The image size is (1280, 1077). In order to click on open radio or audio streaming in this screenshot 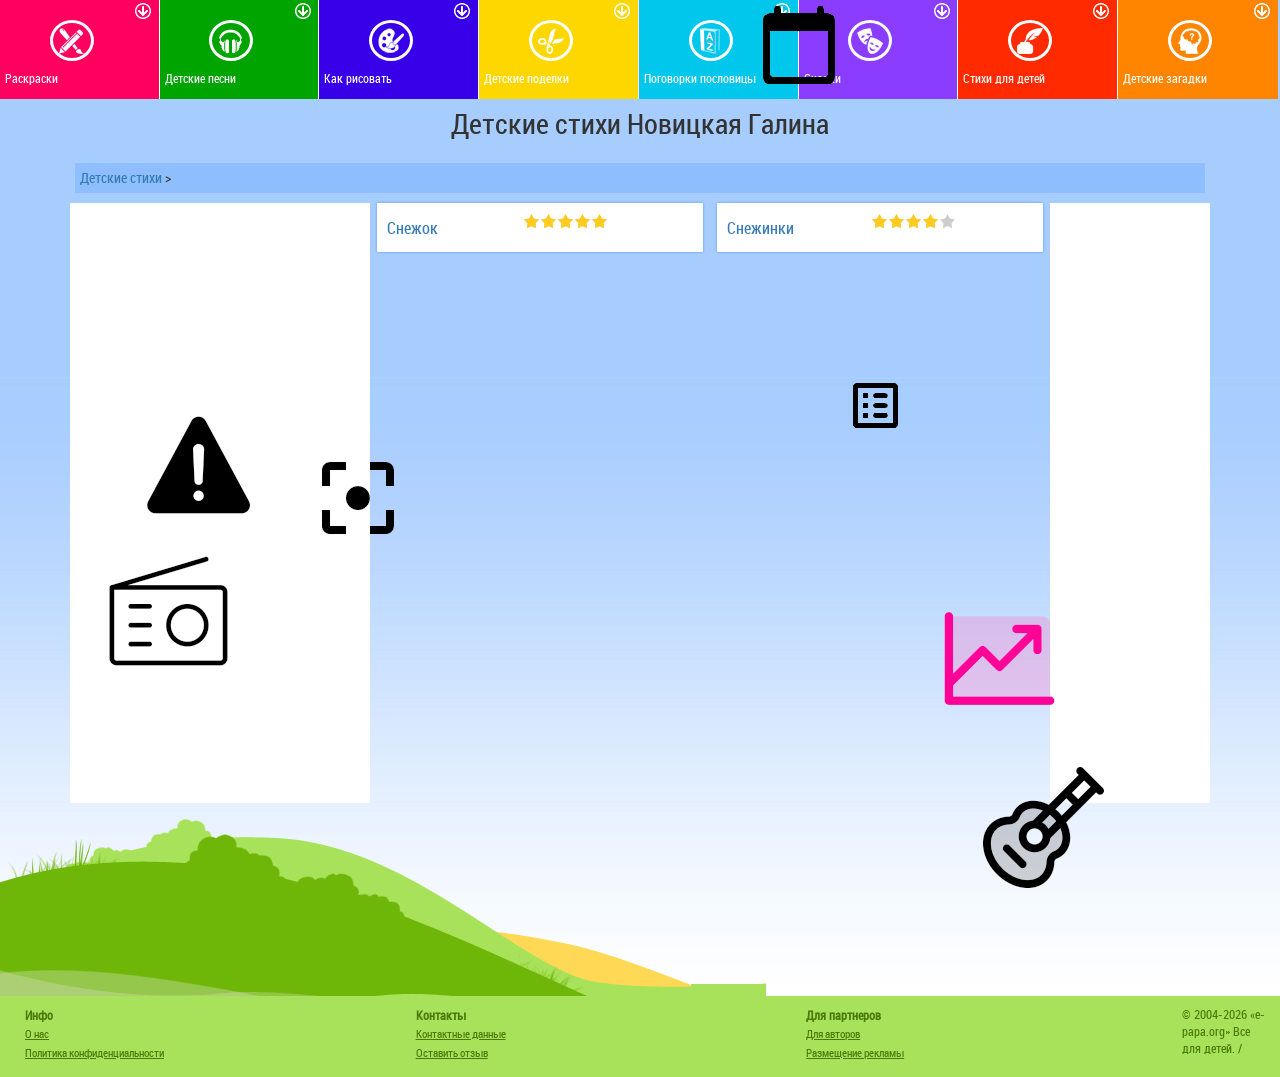, I will do `click(168, 620)`.